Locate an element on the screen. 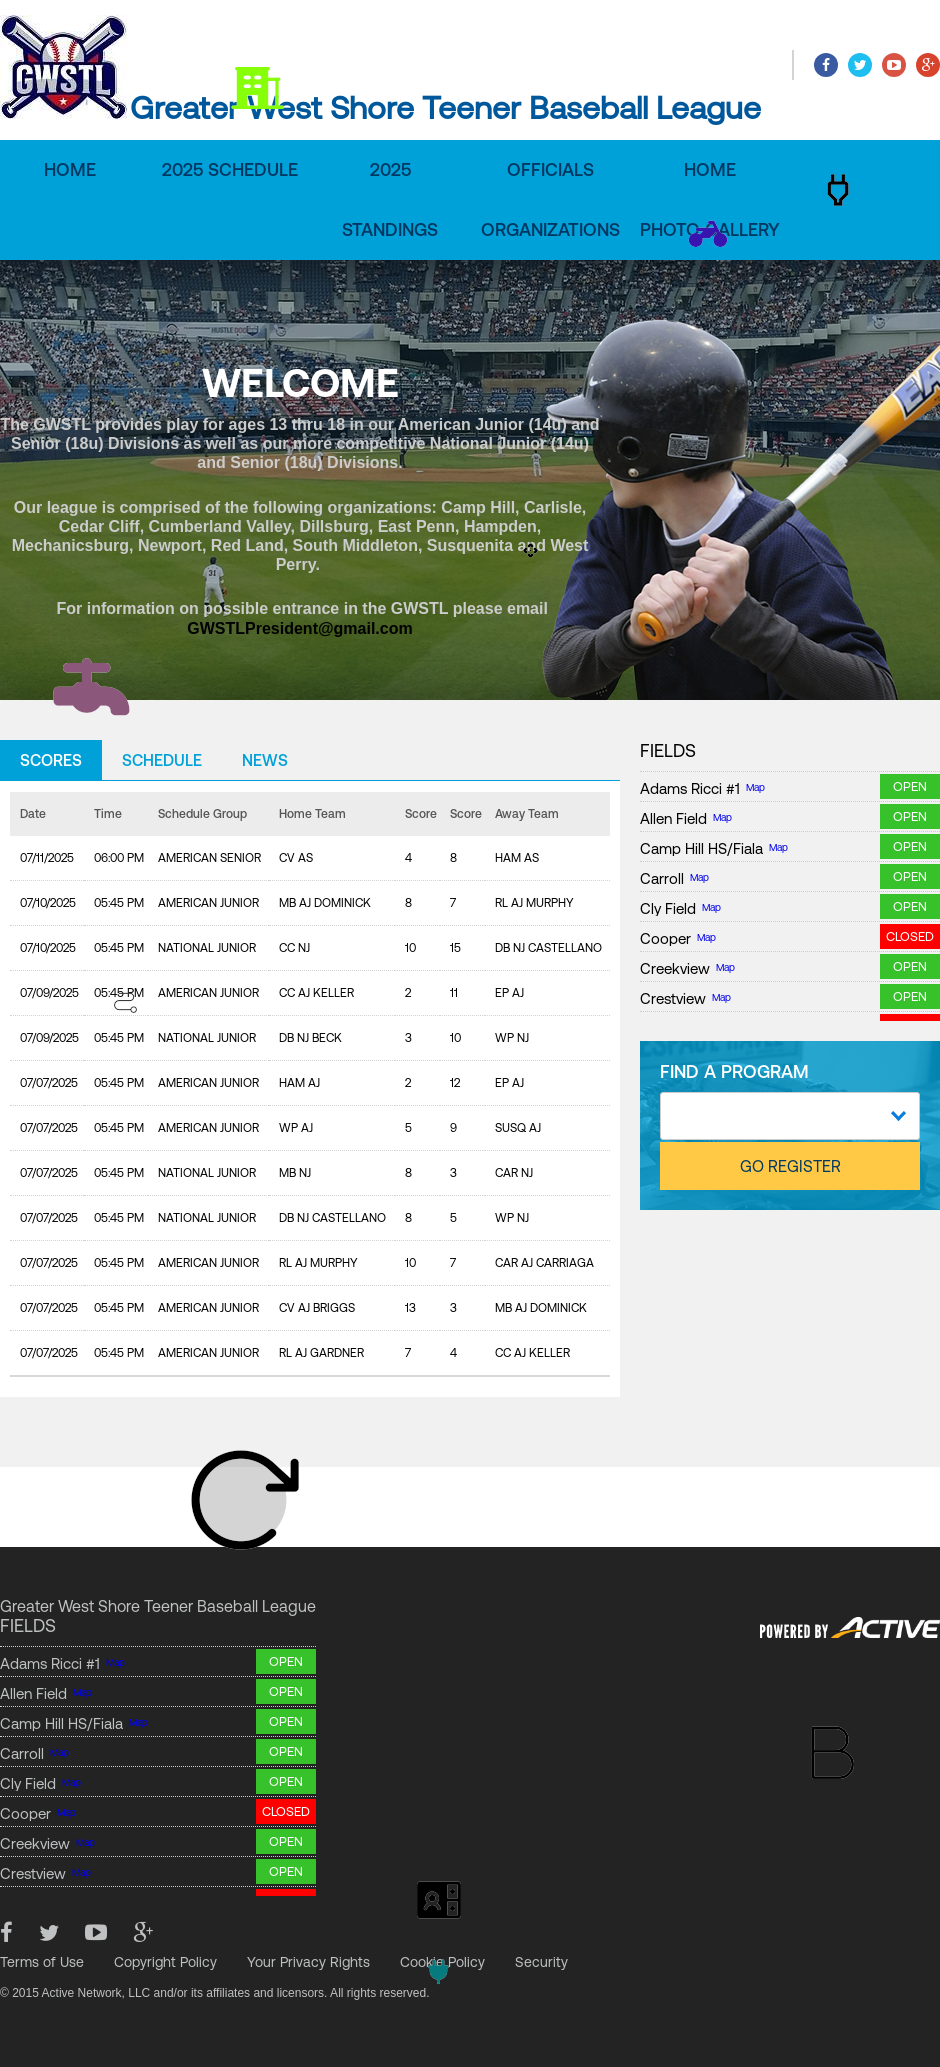 The width and height of the screenshot is (940, 2067). view route or navigation path is located at coordinates (125, 1001).